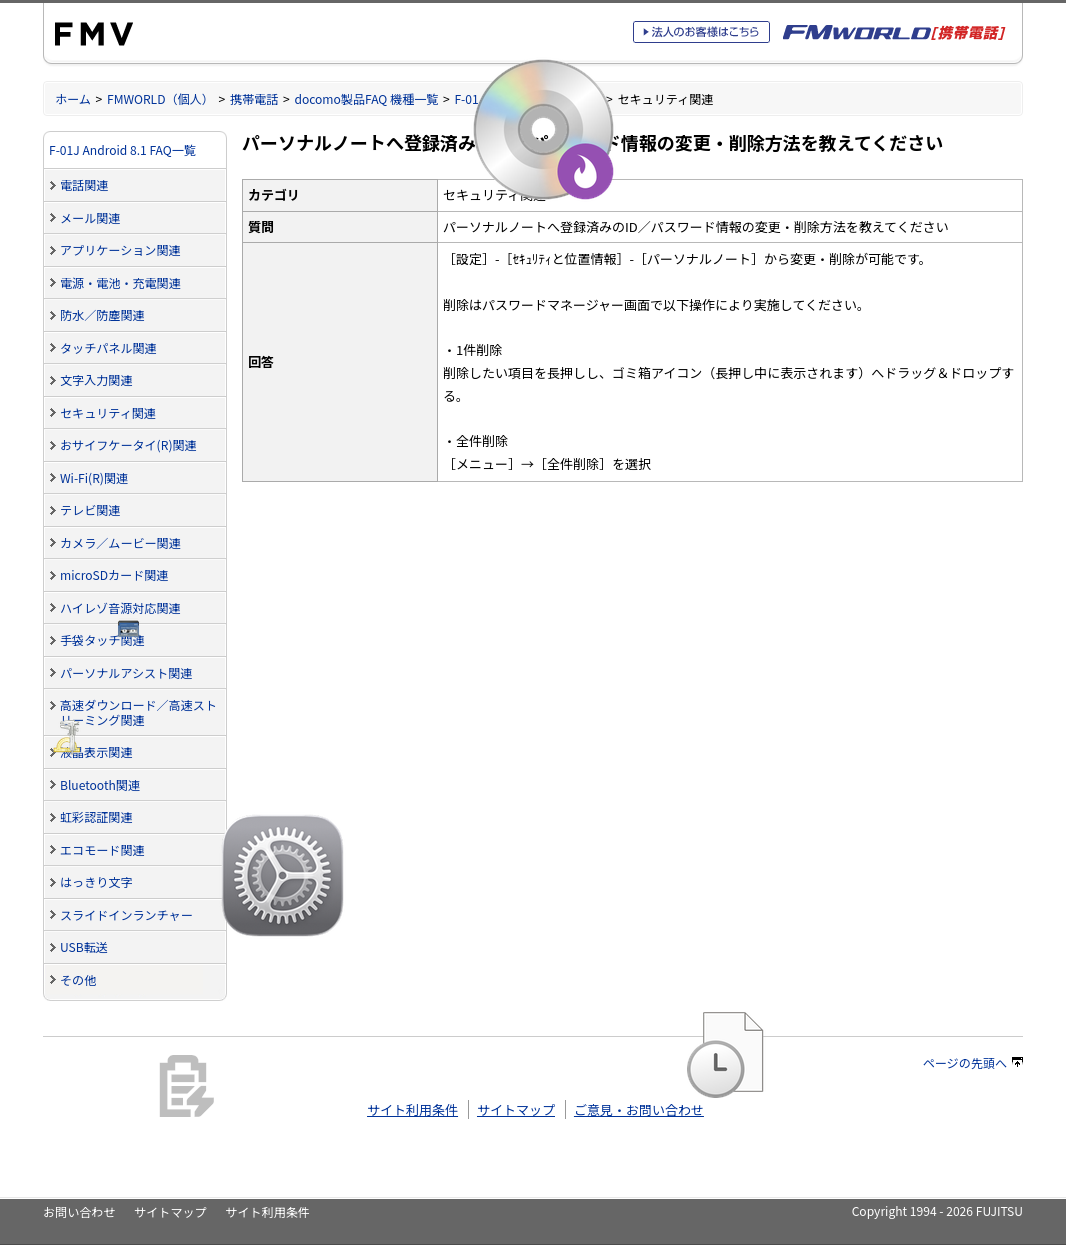  Describe the element at coordinates (128, 629) in the screenshot. I see `indicates tape or cassette media storage` at that location.